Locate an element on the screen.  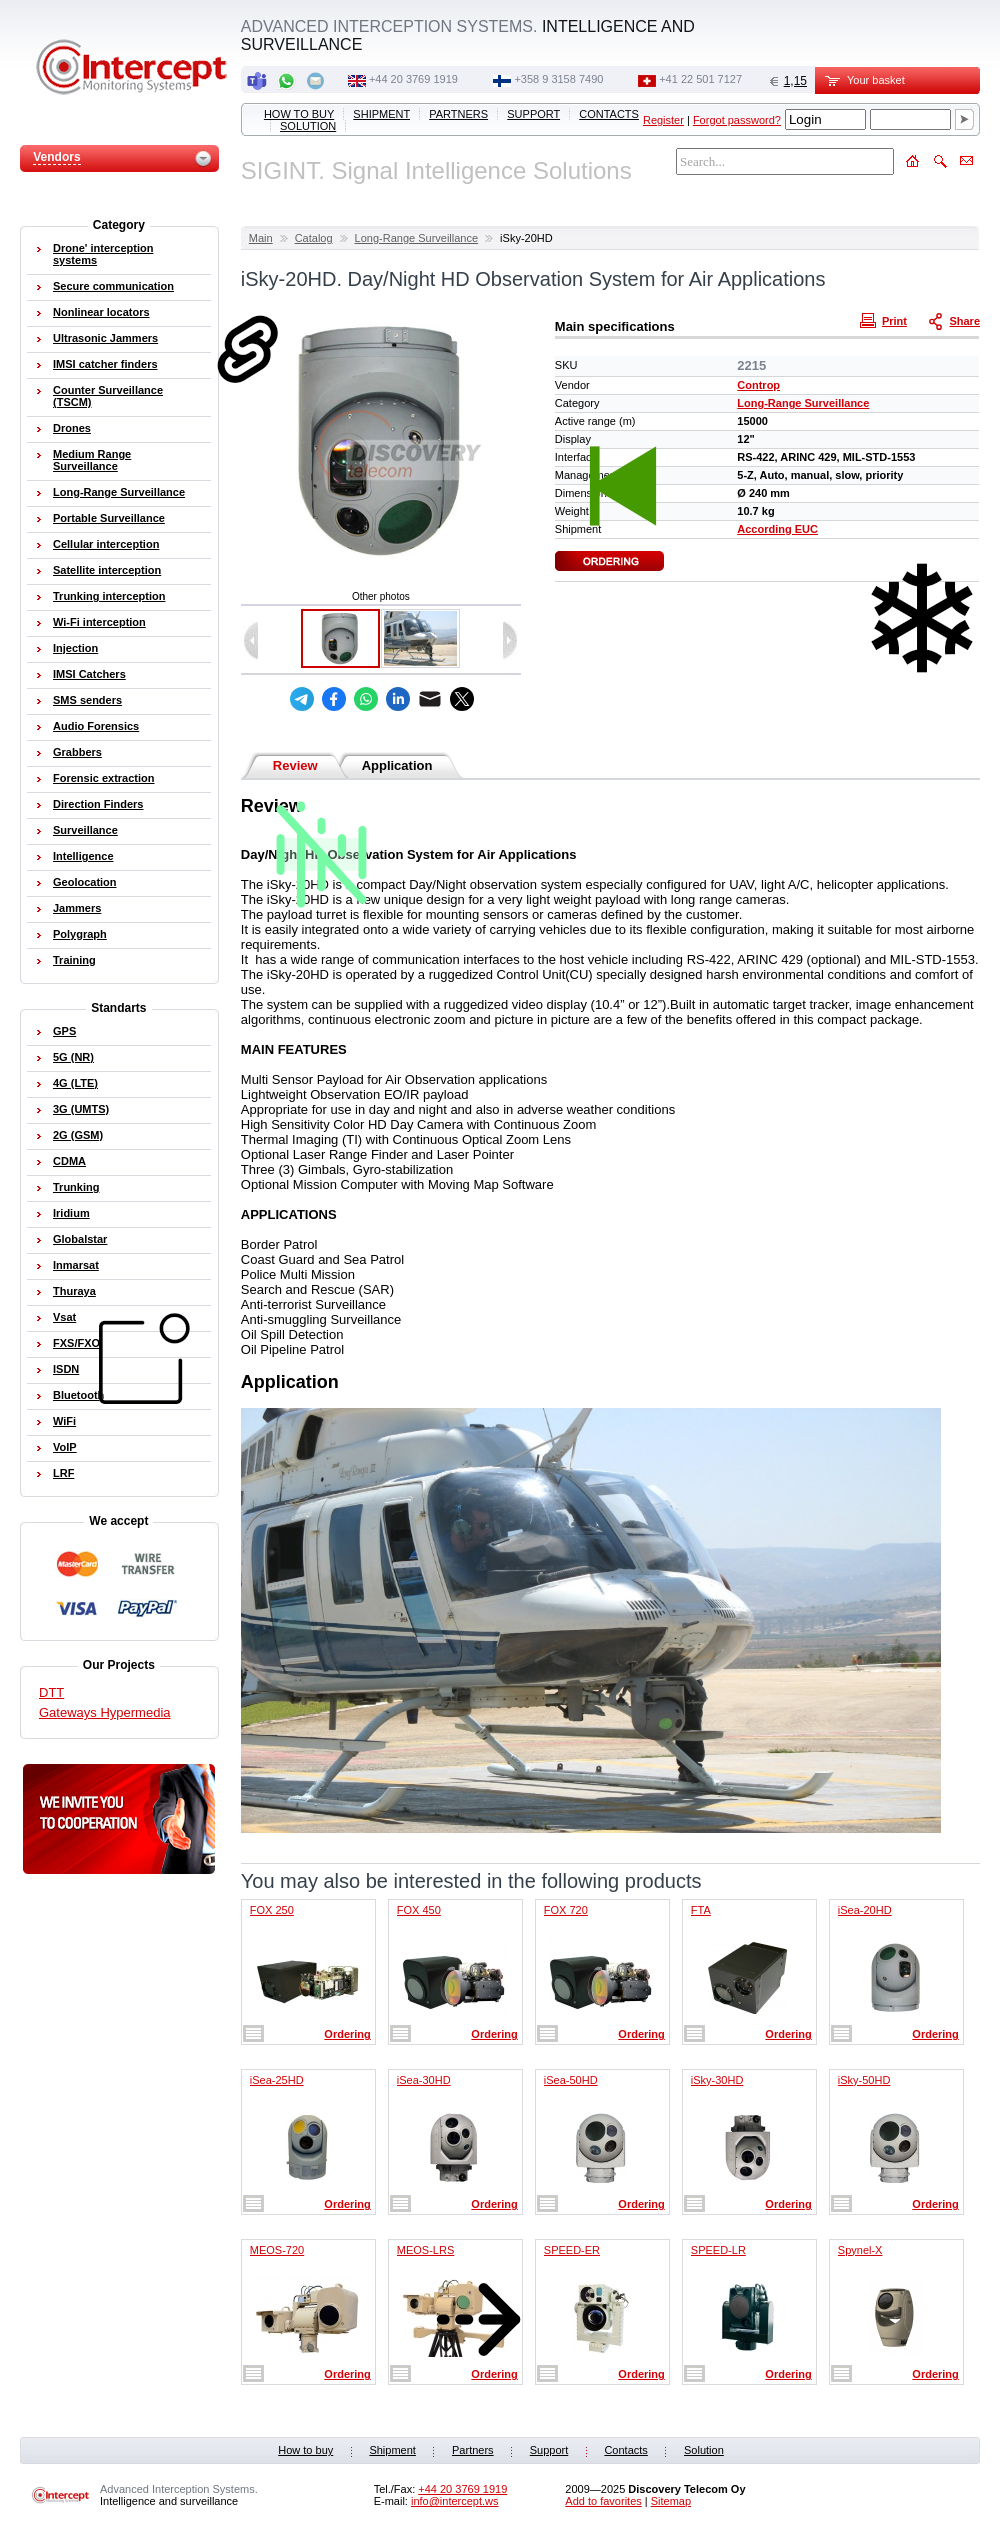
indicates cold or winter weather conditions is located at coordinates (922, 618).